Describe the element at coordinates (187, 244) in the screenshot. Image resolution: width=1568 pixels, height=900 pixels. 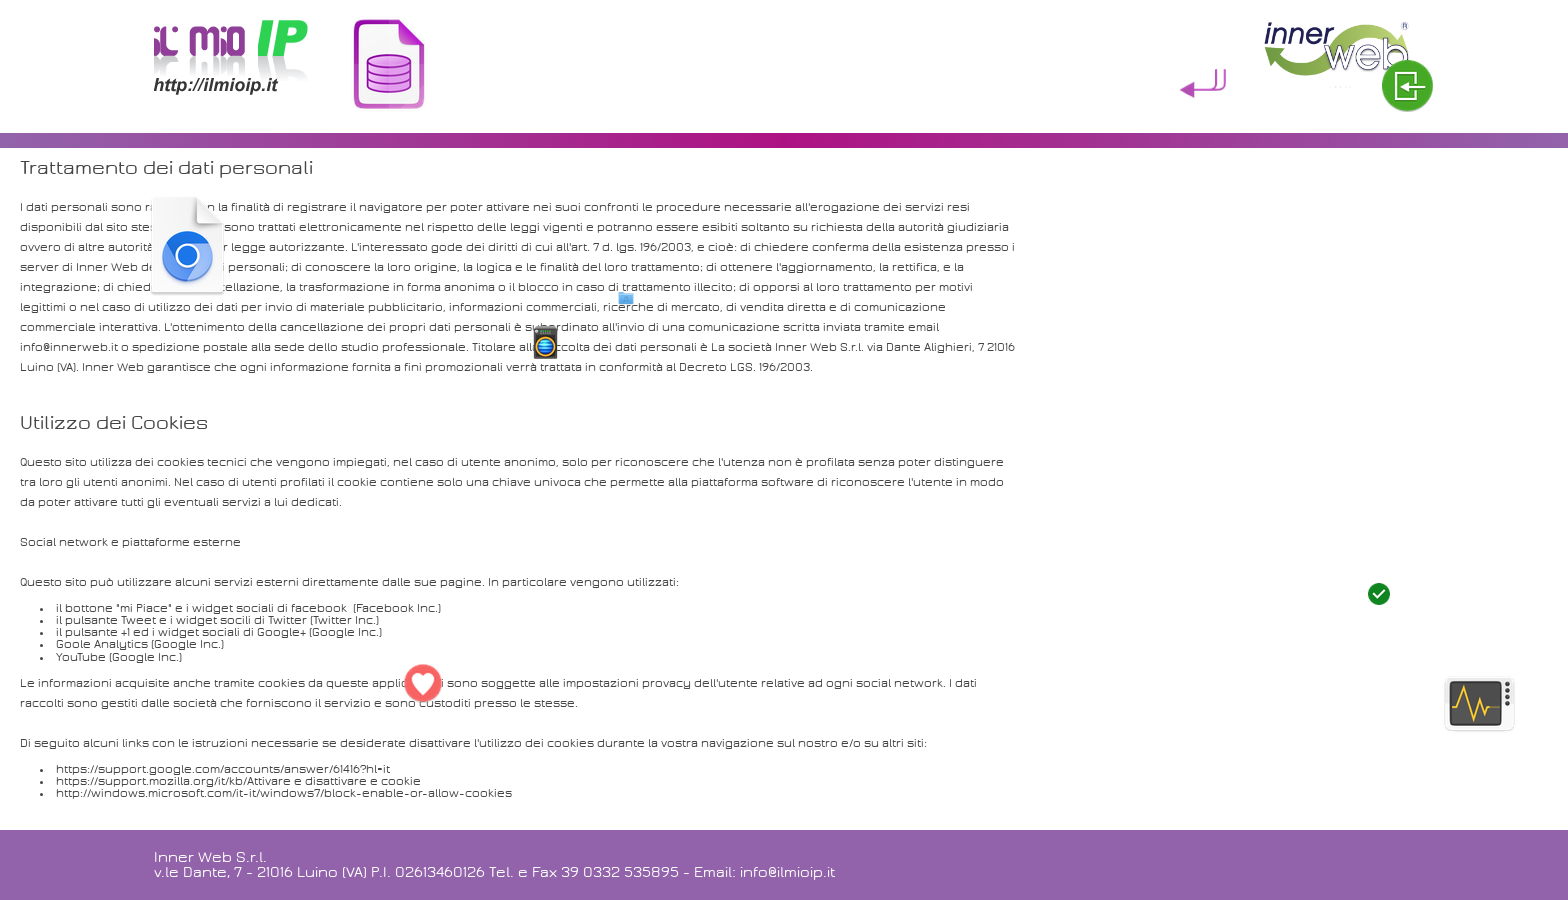
I see `open a document in chromium browser` at that location.